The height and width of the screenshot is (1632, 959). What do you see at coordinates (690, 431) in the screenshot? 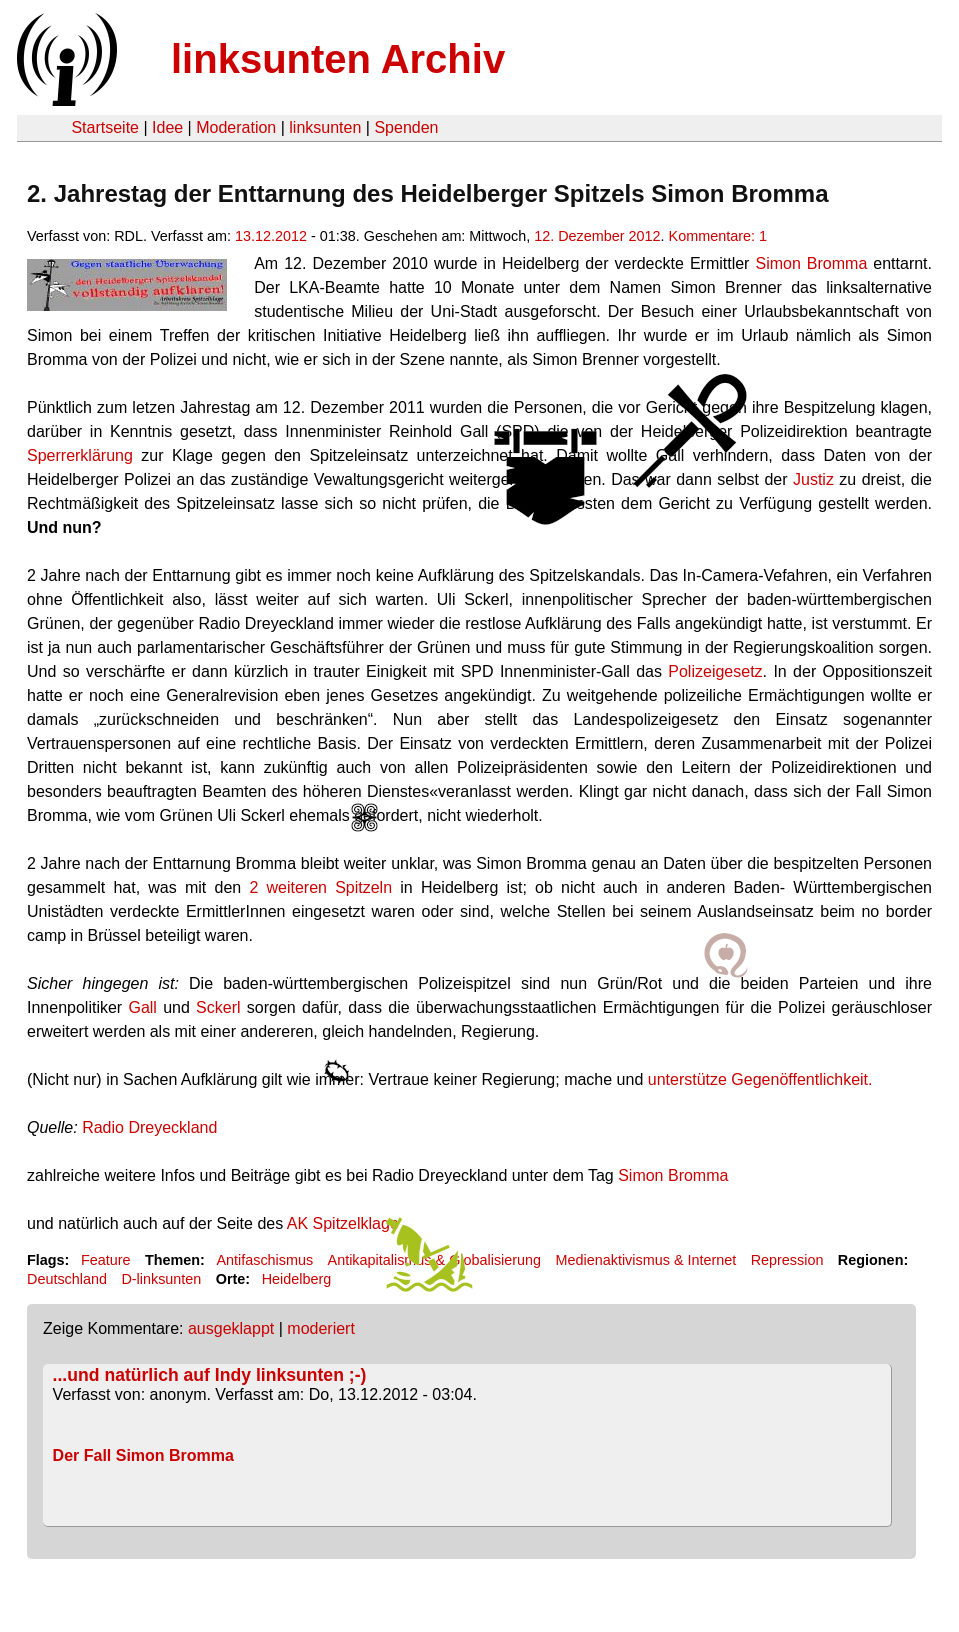
I see `millennium key item from yu-gi-oh series` at bounding box center [690, 431].